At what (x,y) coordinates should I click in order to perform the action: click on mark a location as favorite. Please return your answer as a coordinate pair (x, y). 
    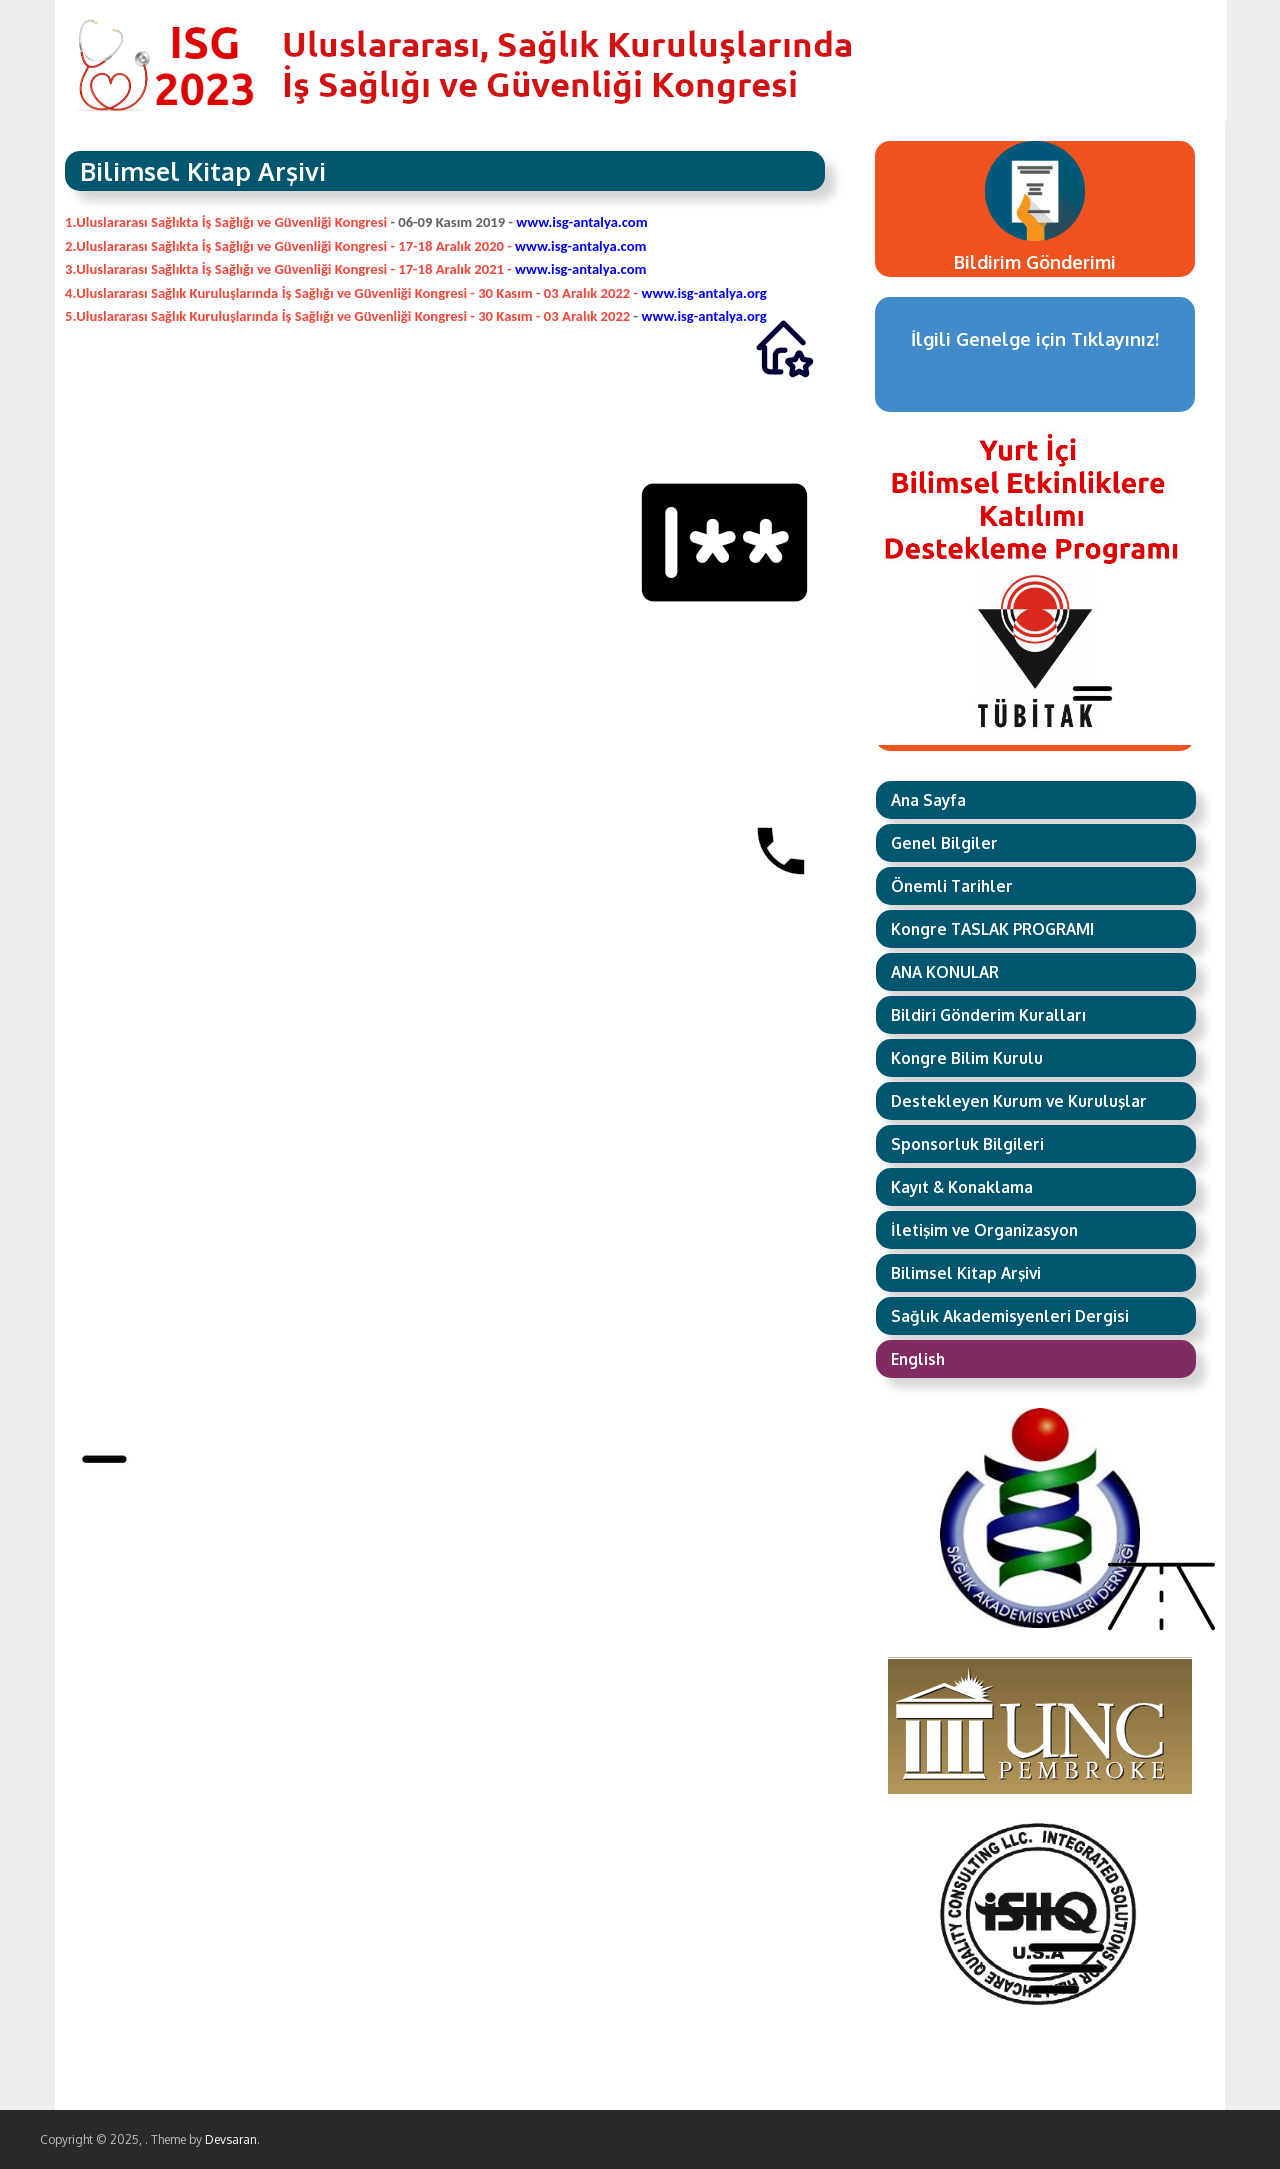
    Looking at the image, I should click on (783, 347).